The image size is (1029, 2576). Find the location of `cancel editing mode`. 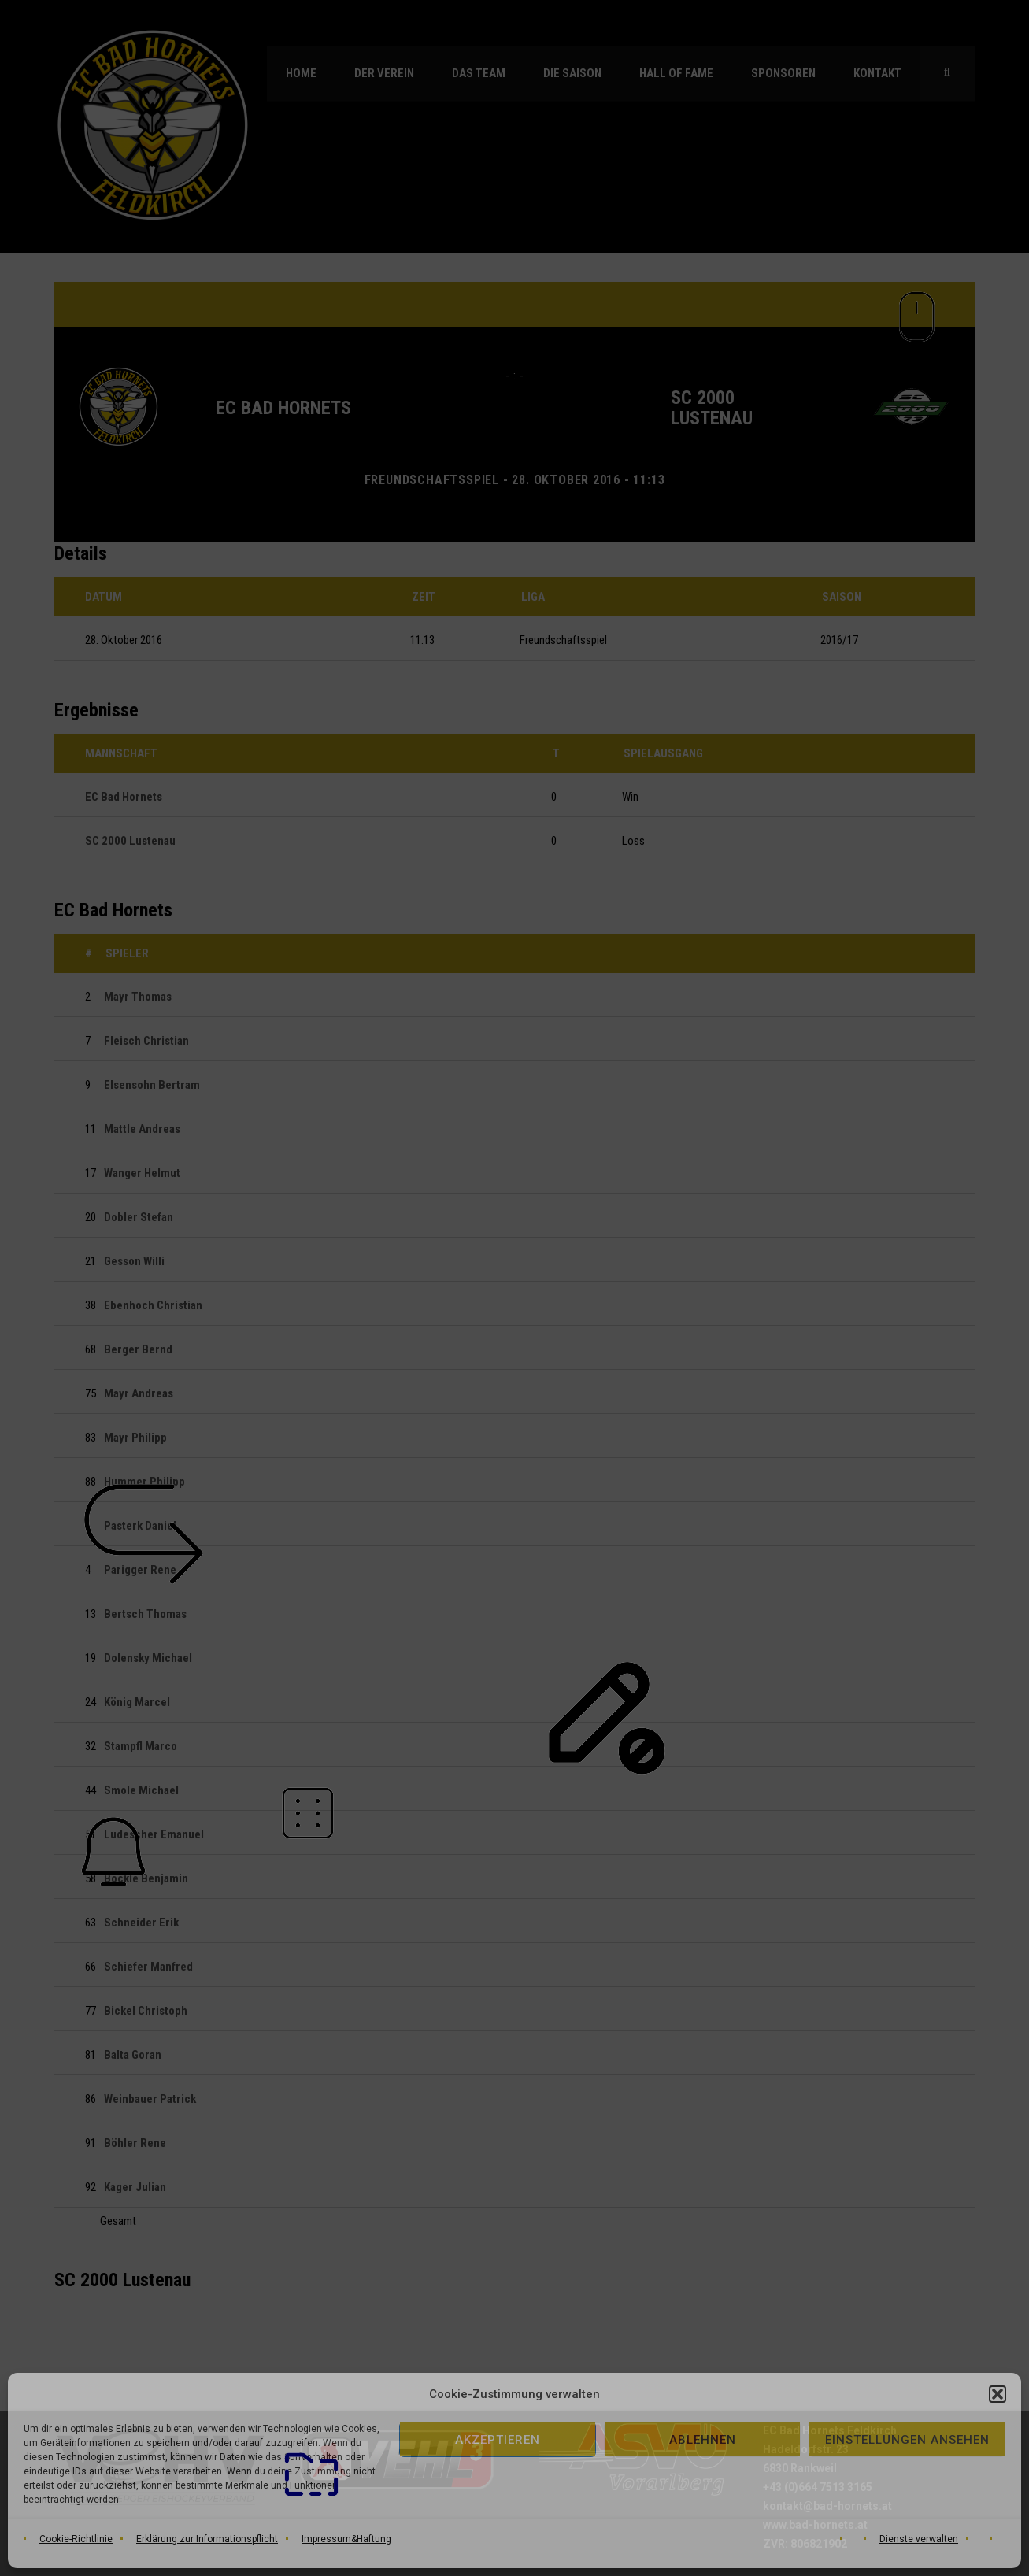

cancel editing mode is located at coordinates (601, 1710).